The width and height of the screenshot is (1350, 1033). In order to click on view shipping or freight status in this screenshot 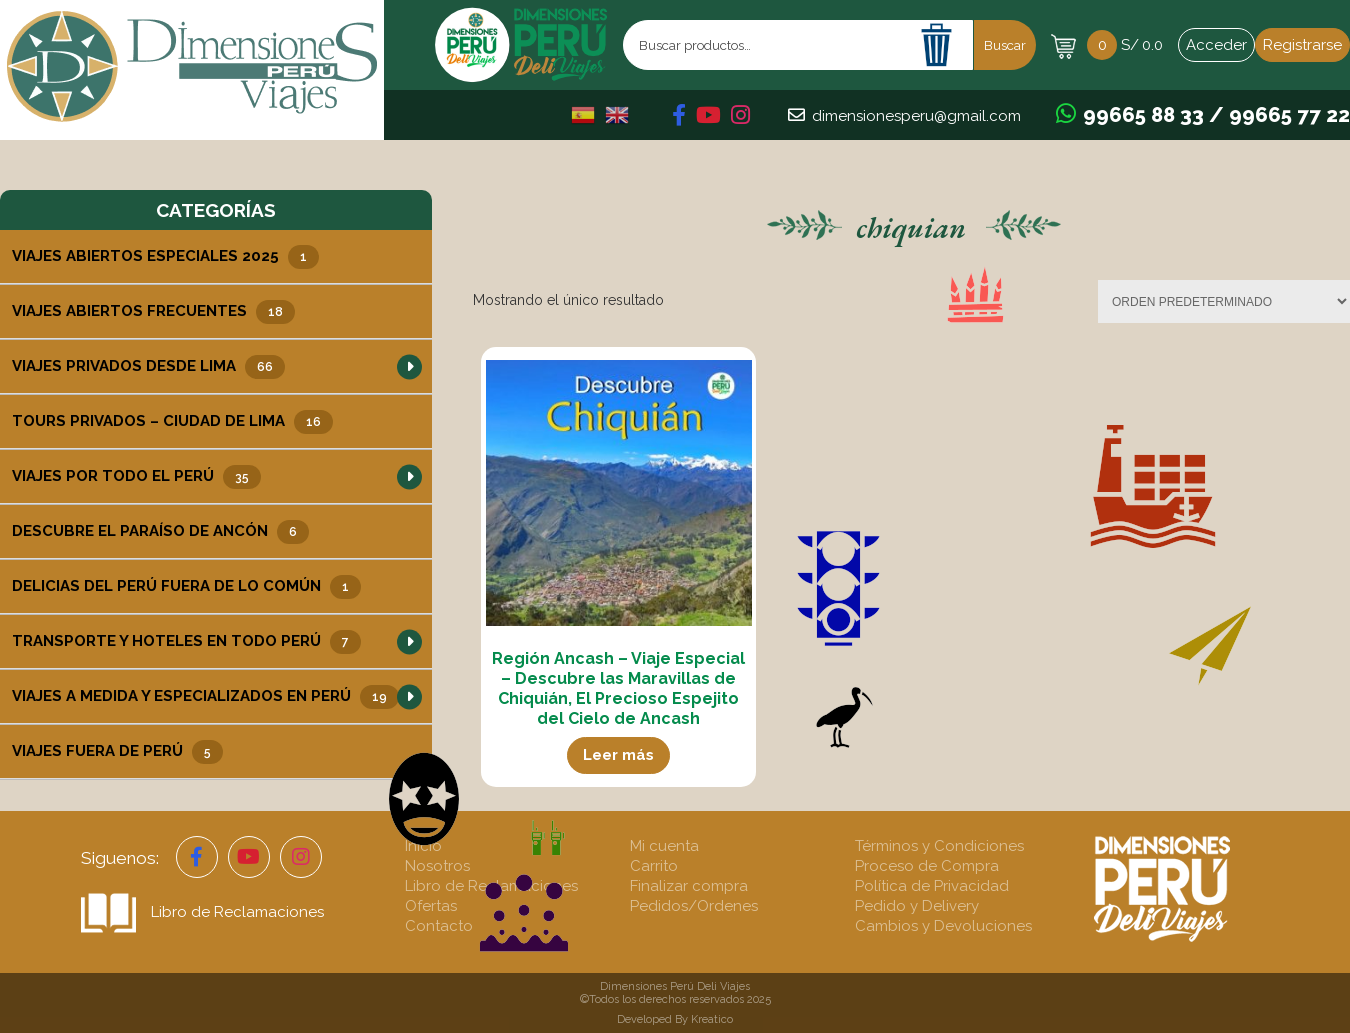, I will do `click(1153, 486)`.